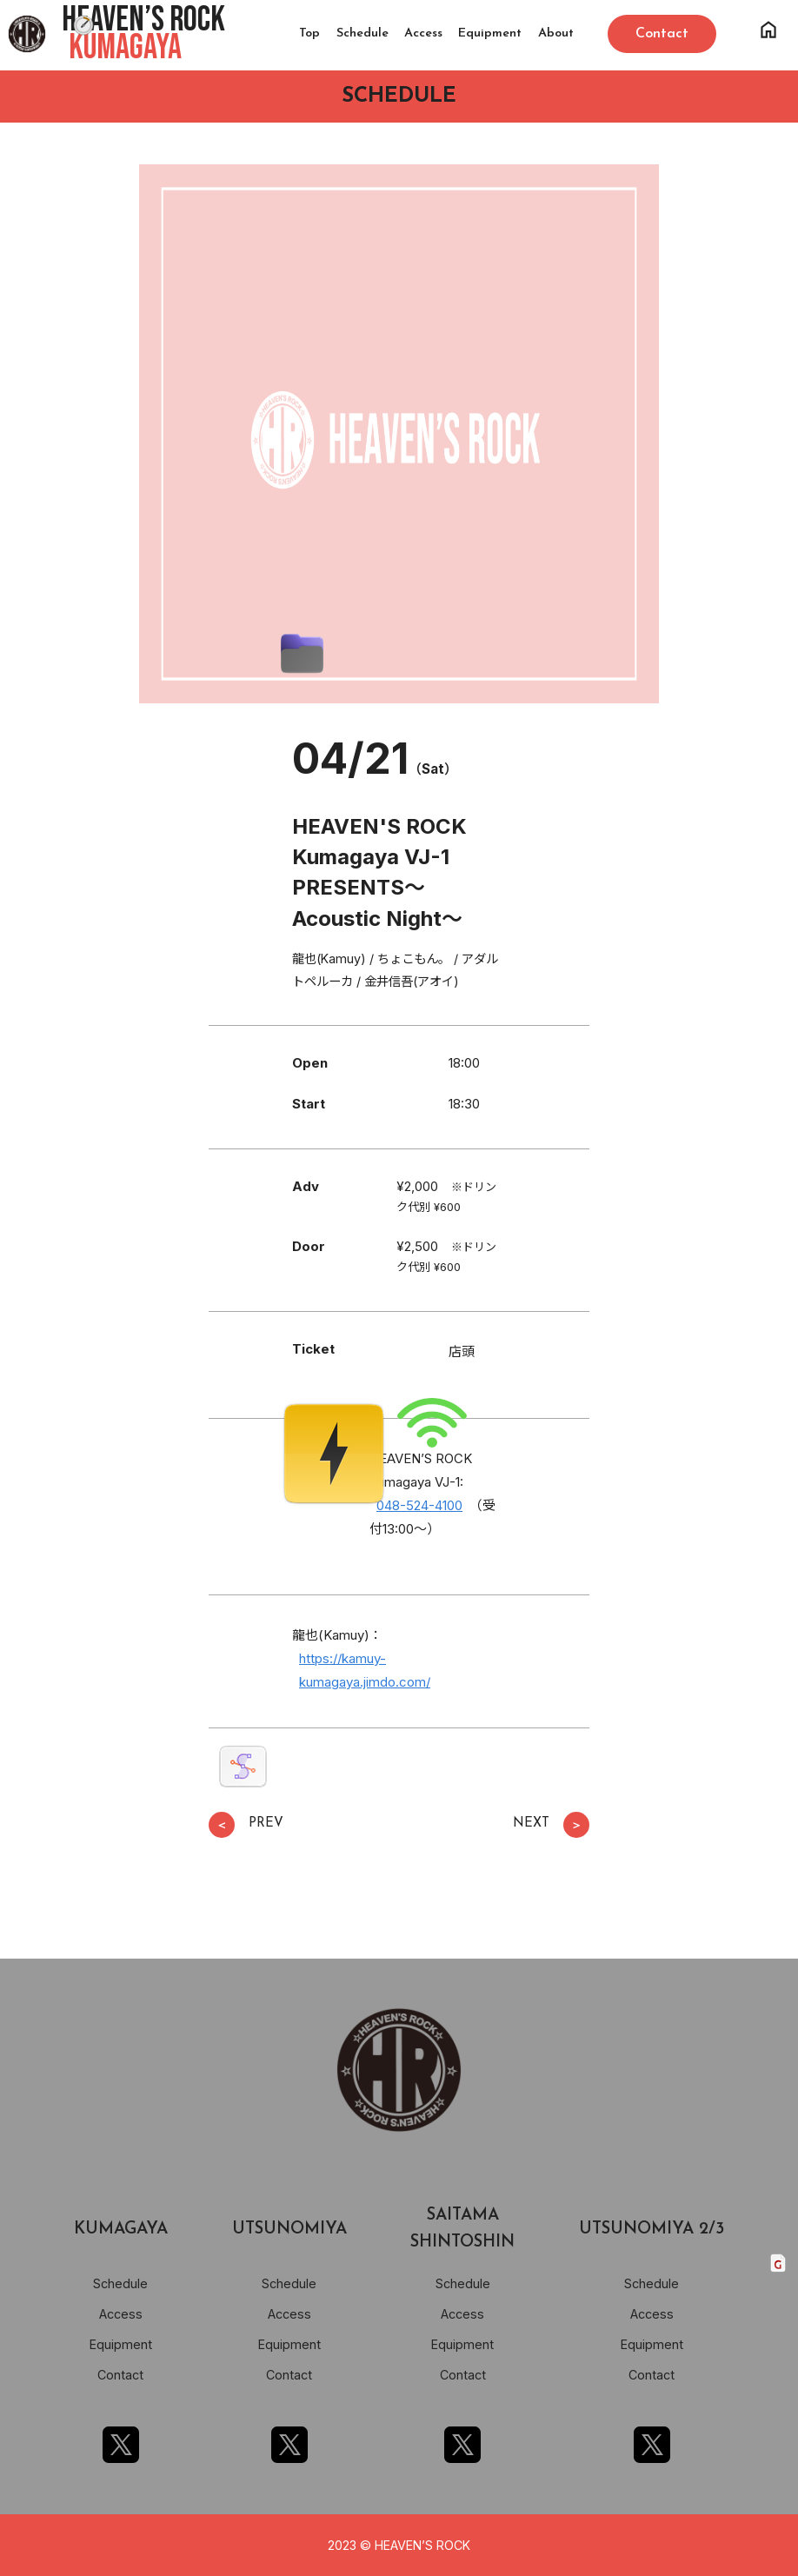  What do you see at coordinates (302, 653) in the screenshot?
I see `drop files here to add to folder` at bounding box center [302, 653].